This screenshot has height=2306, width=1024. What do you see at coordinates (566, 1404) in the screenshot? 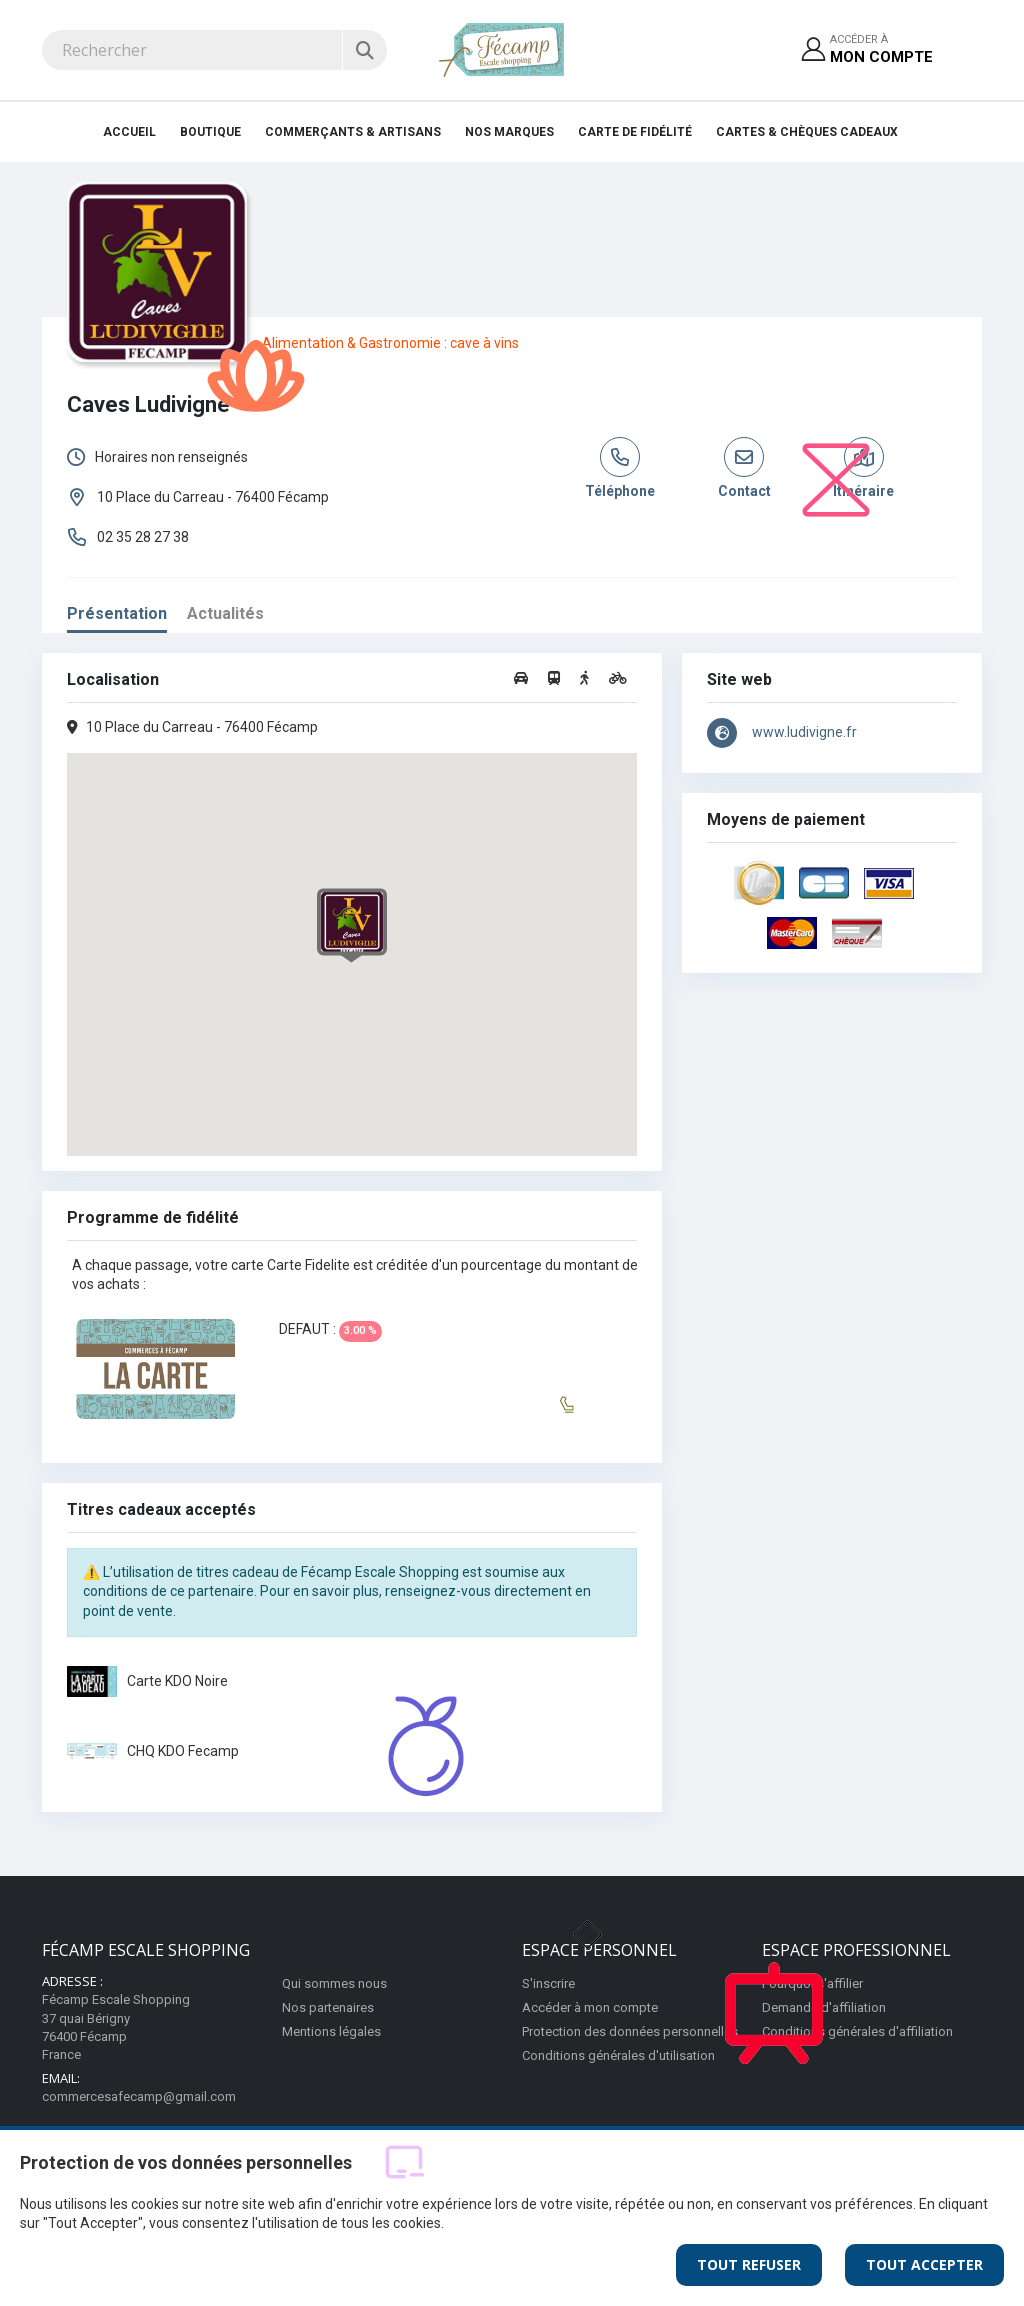
I see `select a seat for your reservation` at bounding box center [566, 1404].